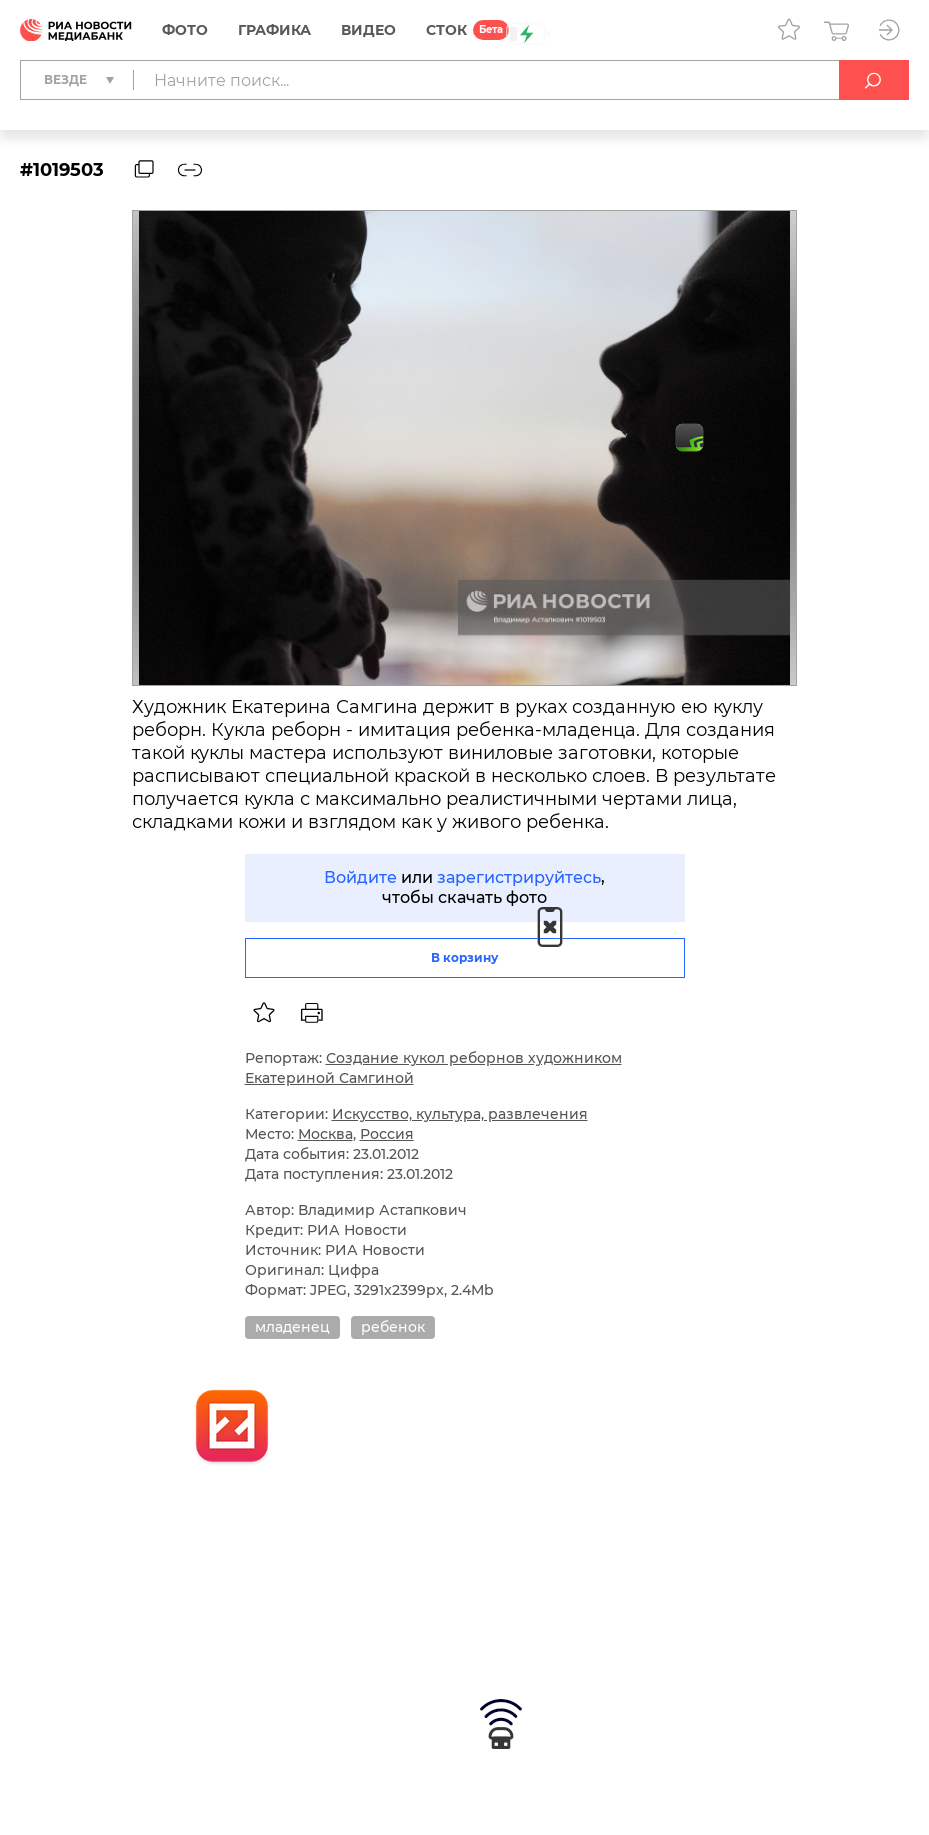 The height and width of the screenshot is (1835, 929). I want to click on disconnect or unlink a paired device, so click(550, 927).